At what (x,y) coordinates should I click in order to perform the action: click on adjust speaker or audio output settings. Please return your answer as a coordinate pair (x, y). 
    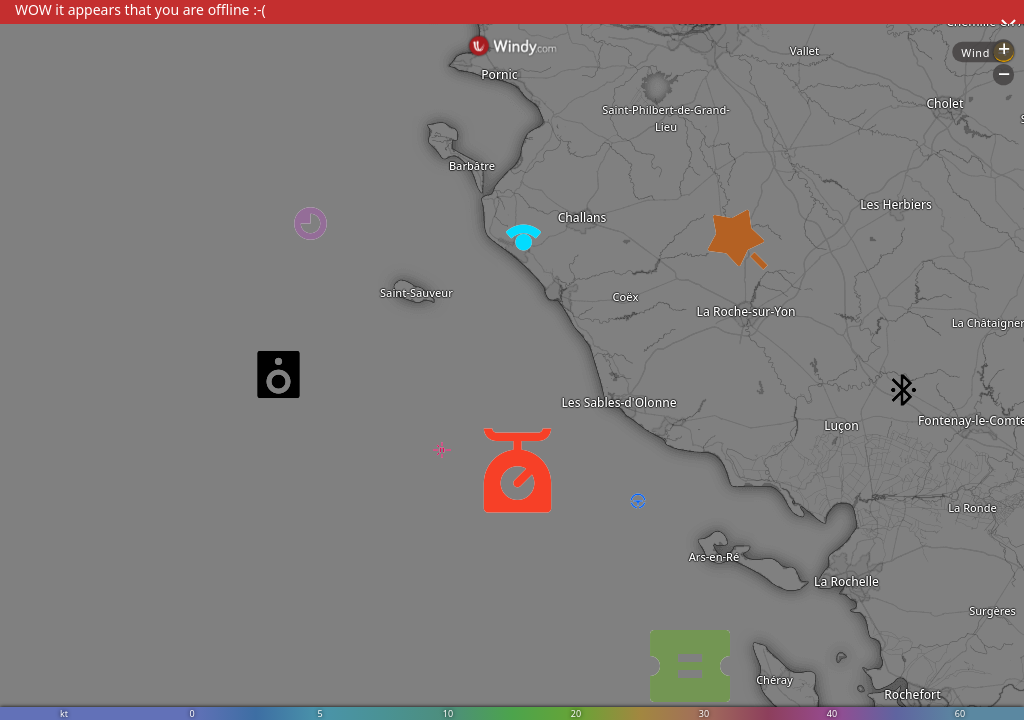
    Looking at the image, I should click on (278, 374).